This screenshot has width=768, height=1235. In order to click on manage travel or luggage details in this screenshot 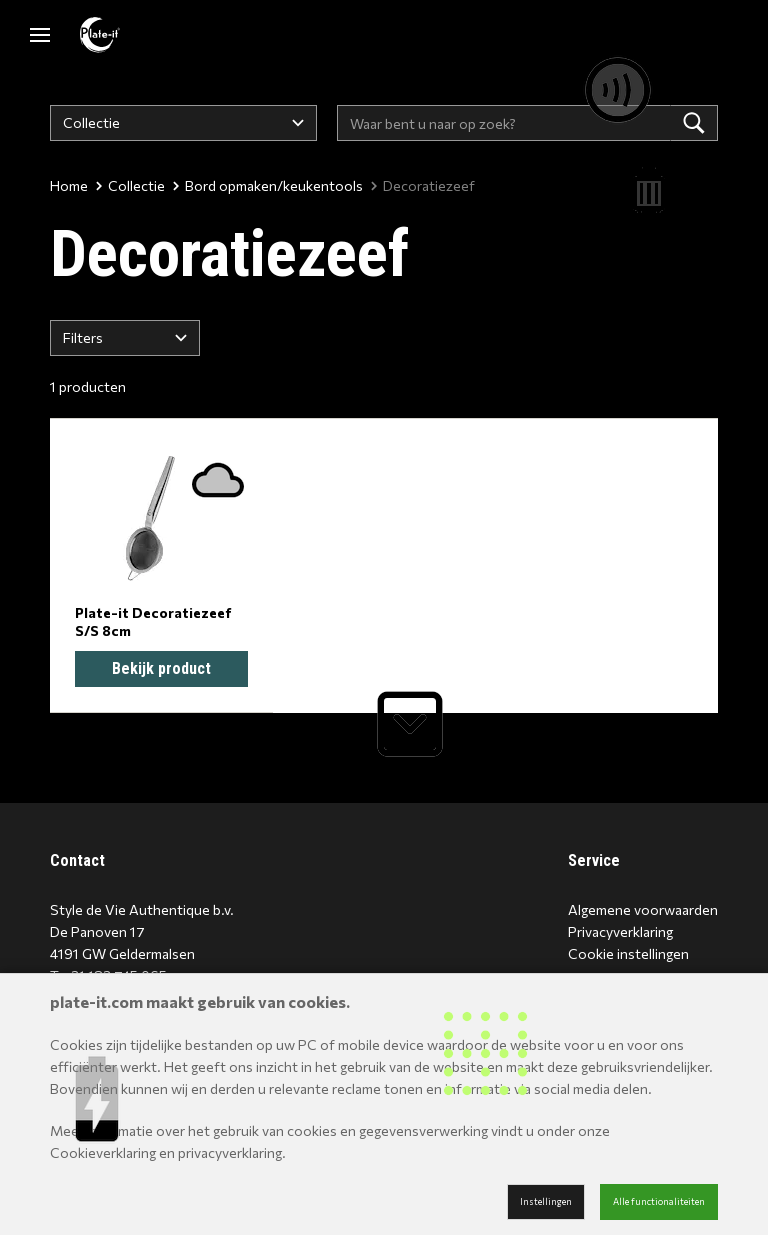, I will do `click(649, 190)`.